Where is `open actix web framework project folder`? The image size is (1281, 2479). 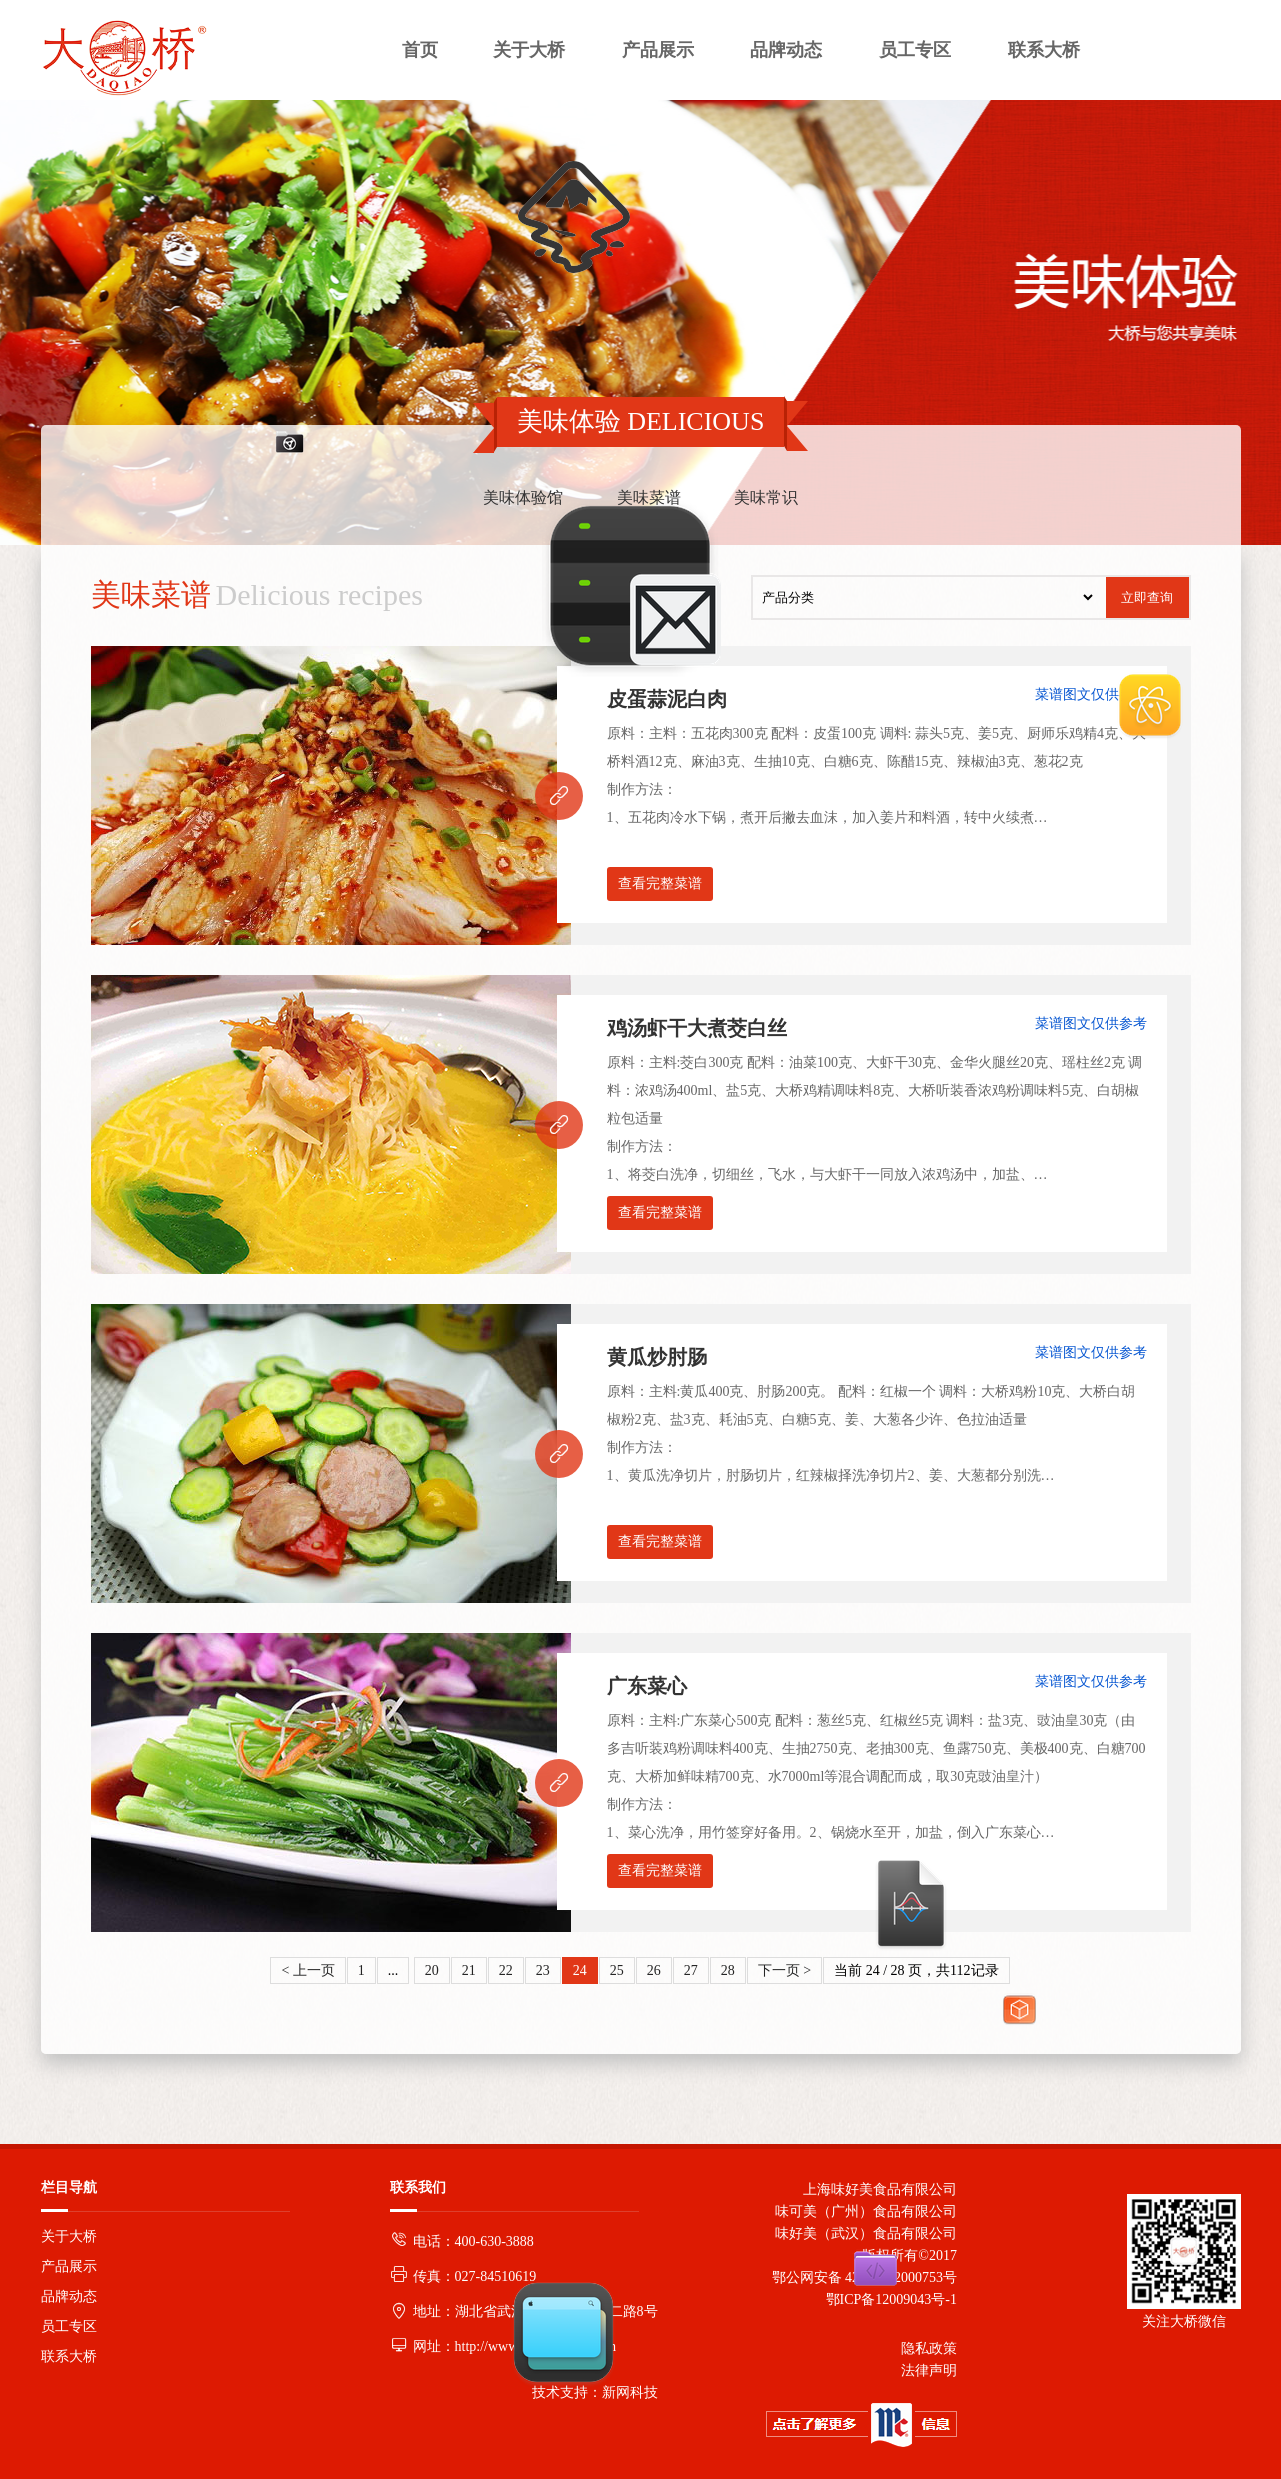
open actix web framework project folder is located at coordinates (289, 442).